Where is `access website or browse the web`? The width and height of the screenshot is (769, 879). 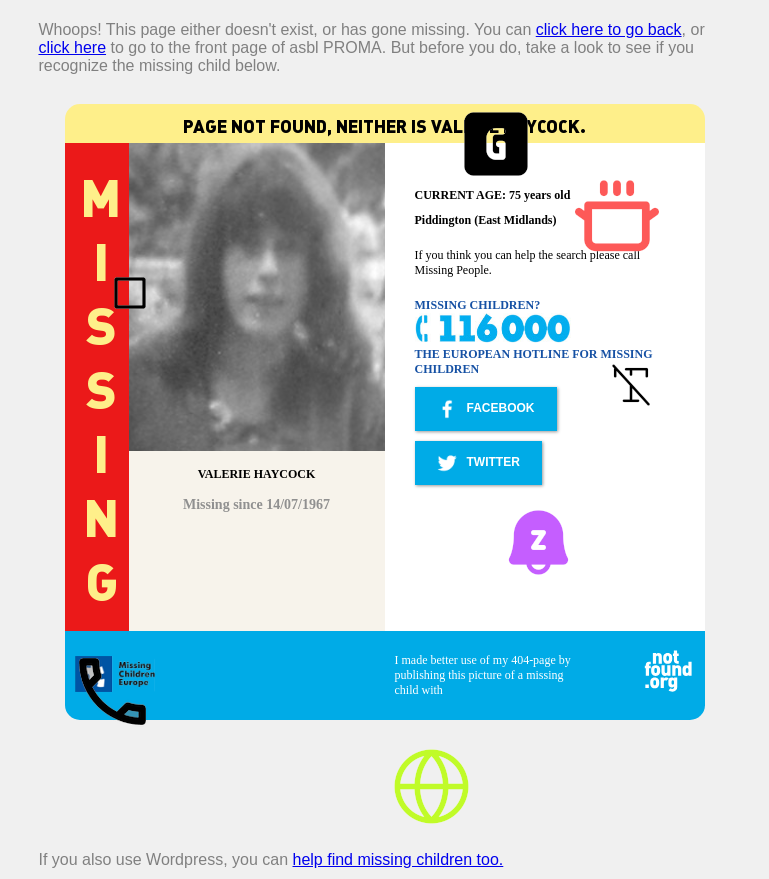 access website or browse the web is located at coordinates (431, 786).